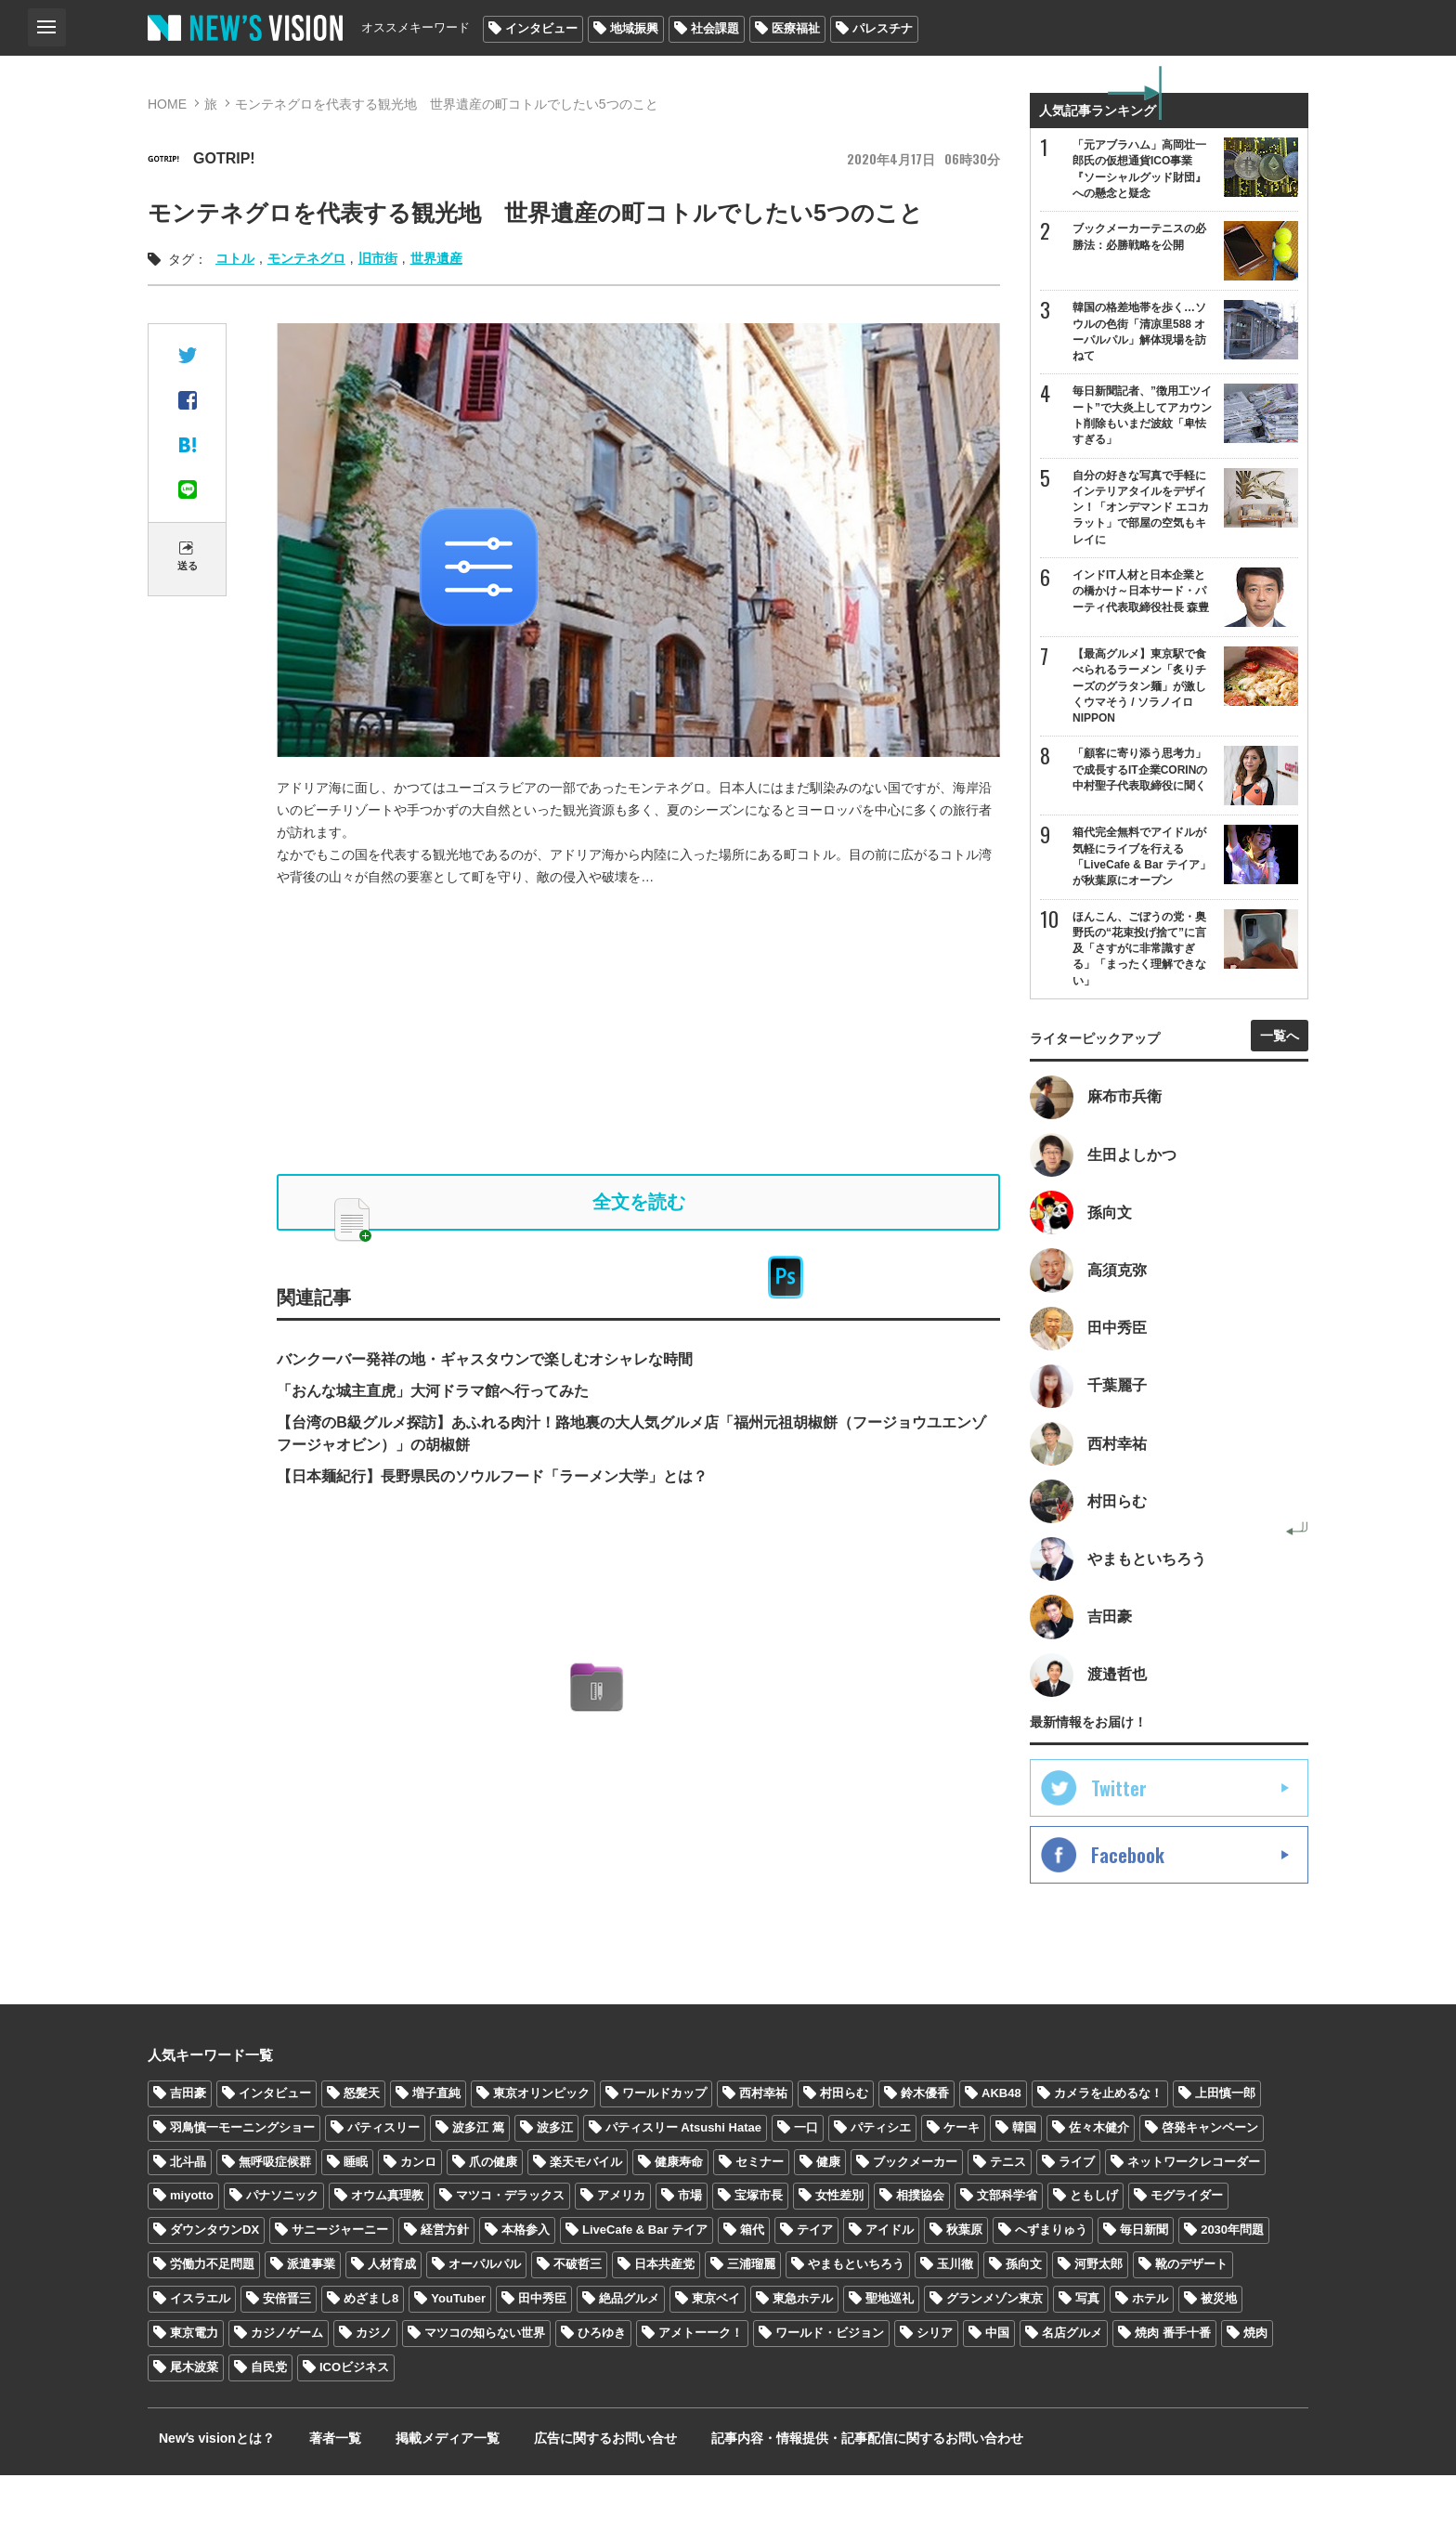  What do you see at coordinates (1296, 1527) in the screenshot?
I see `reply to all recipients of an email` at bounding box center [1296, 1527].